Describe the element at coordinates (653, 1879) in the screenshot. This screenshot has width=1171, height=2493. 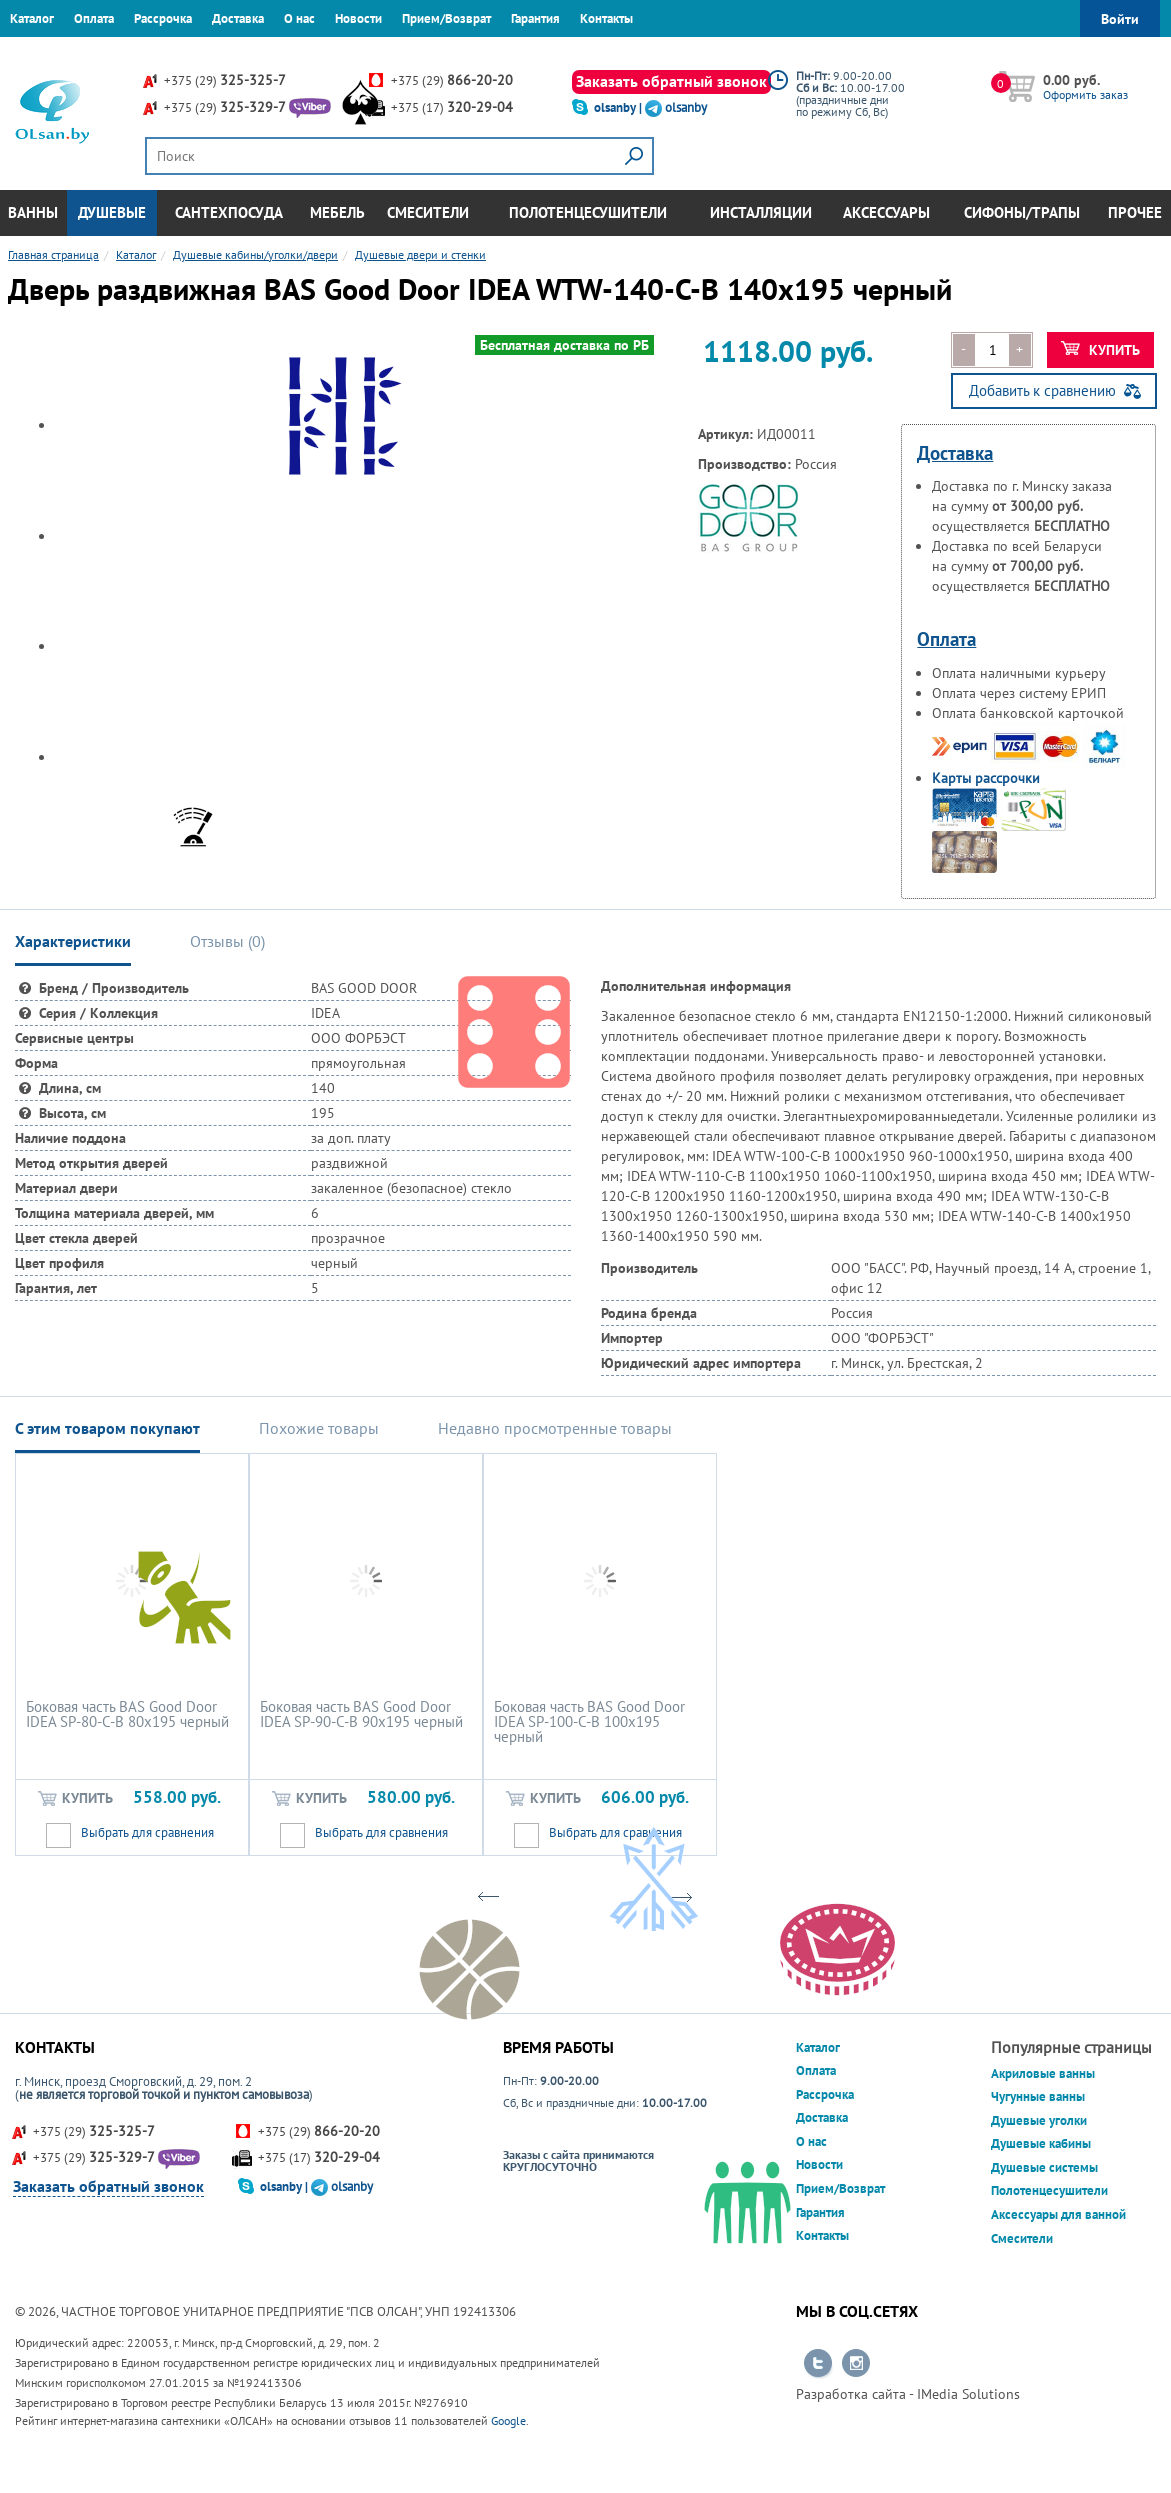
I see `select multiple arrows or projectiles` at that location.